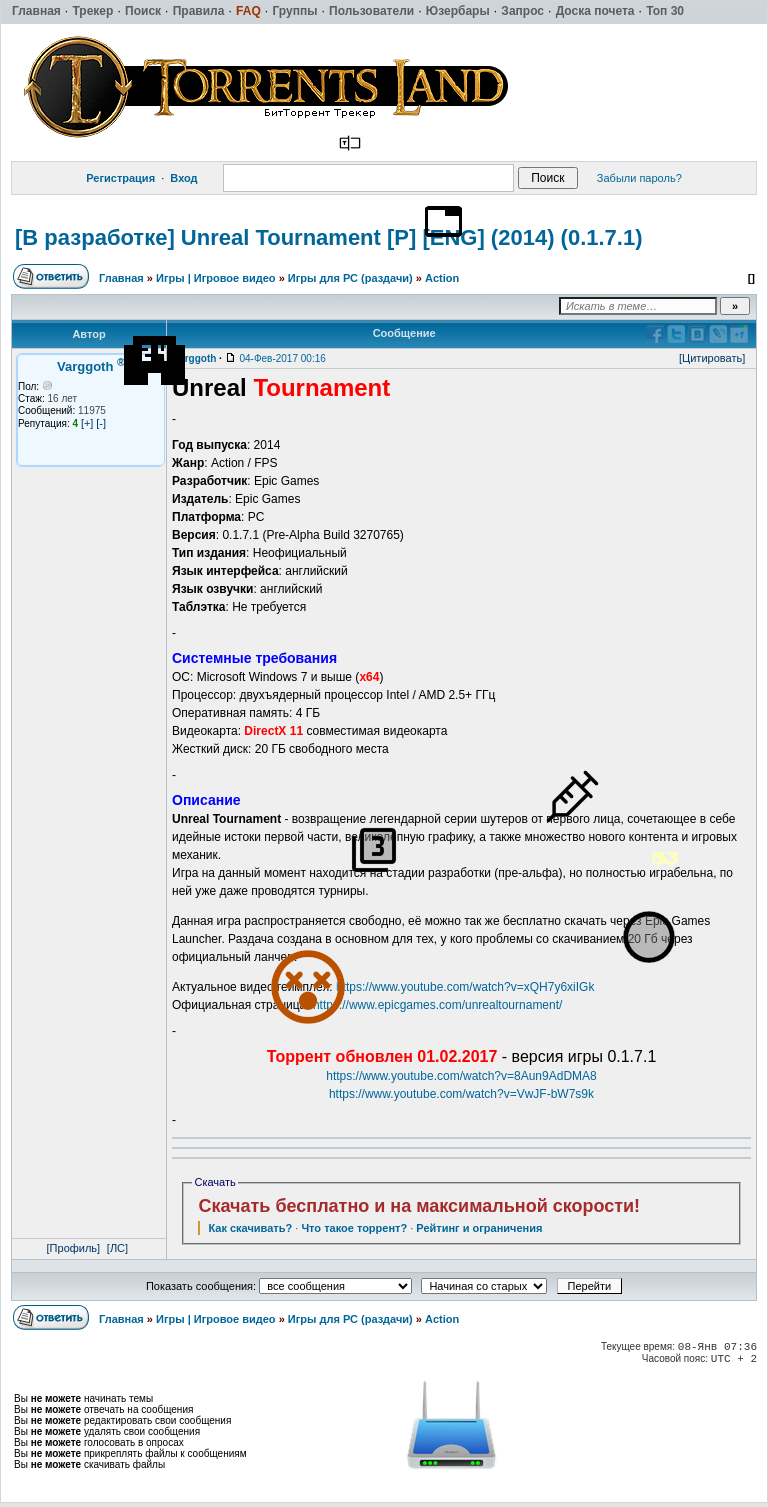 This screenshot has width=768, height=1507. I want to click on select filter option 3, so click(374, 850).